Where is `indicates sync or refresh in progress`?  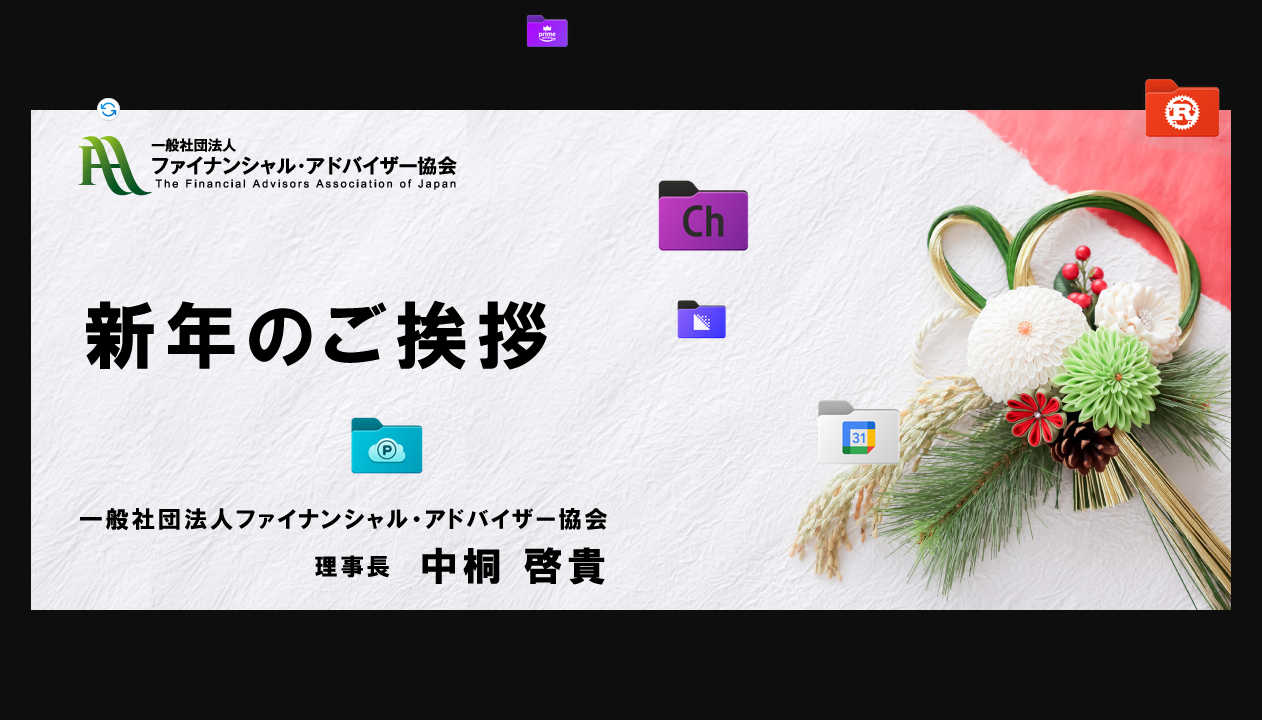 indicates sync or refresh in progress is located at coordinates (108, 109).